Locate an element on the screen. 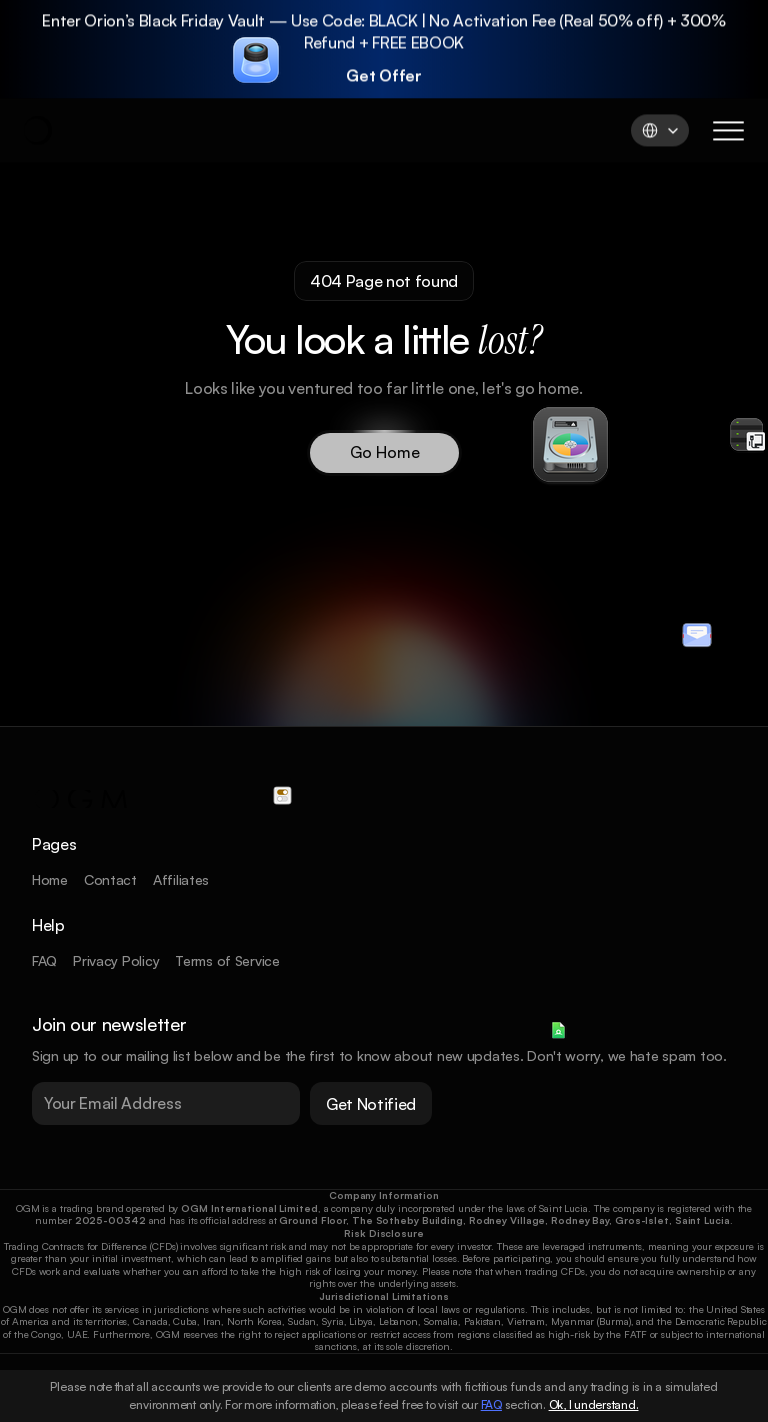 This screenshot has width=768, height=1422. open the mail app is located at coordinates (697, 635).